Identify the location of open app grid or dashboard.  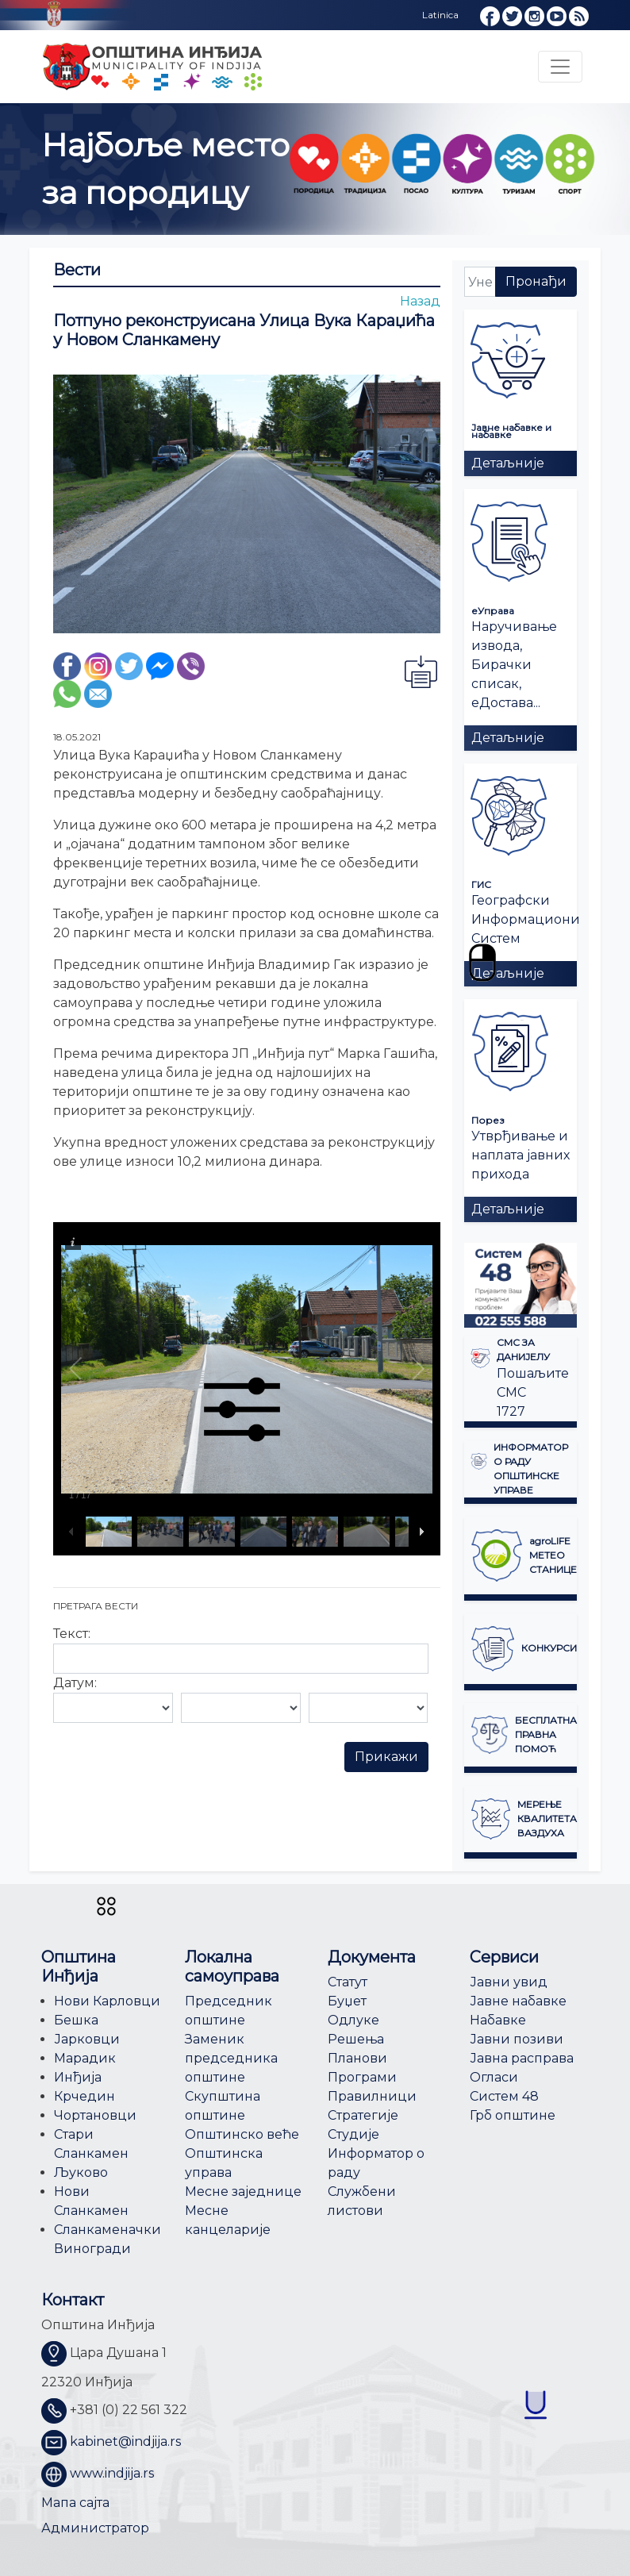
(106, 1906).